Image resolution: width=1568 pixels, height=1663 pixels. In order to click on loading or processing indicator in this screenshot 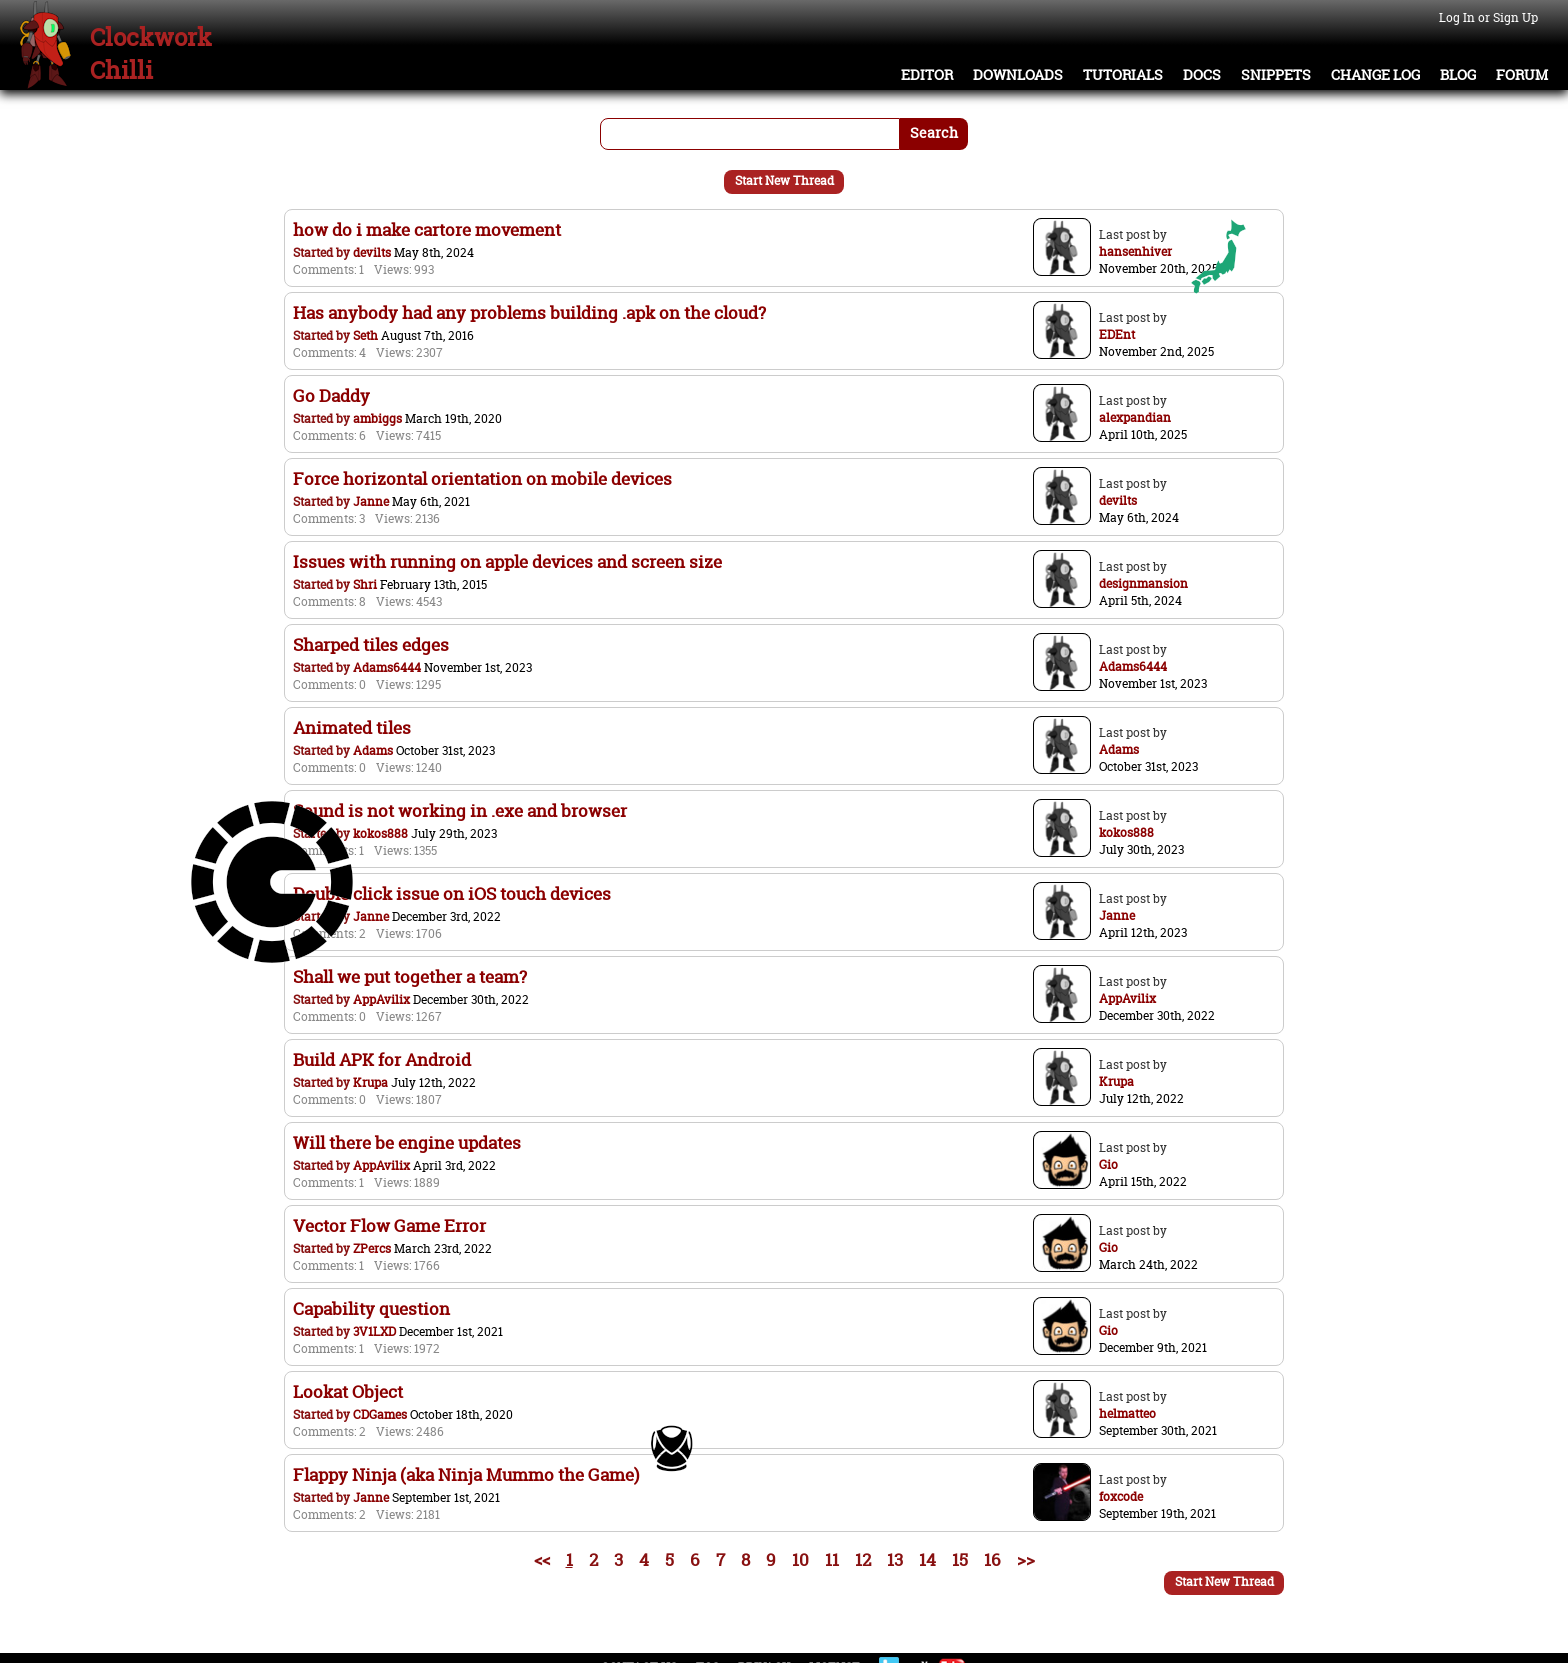, I will do `click(272, 882)`.